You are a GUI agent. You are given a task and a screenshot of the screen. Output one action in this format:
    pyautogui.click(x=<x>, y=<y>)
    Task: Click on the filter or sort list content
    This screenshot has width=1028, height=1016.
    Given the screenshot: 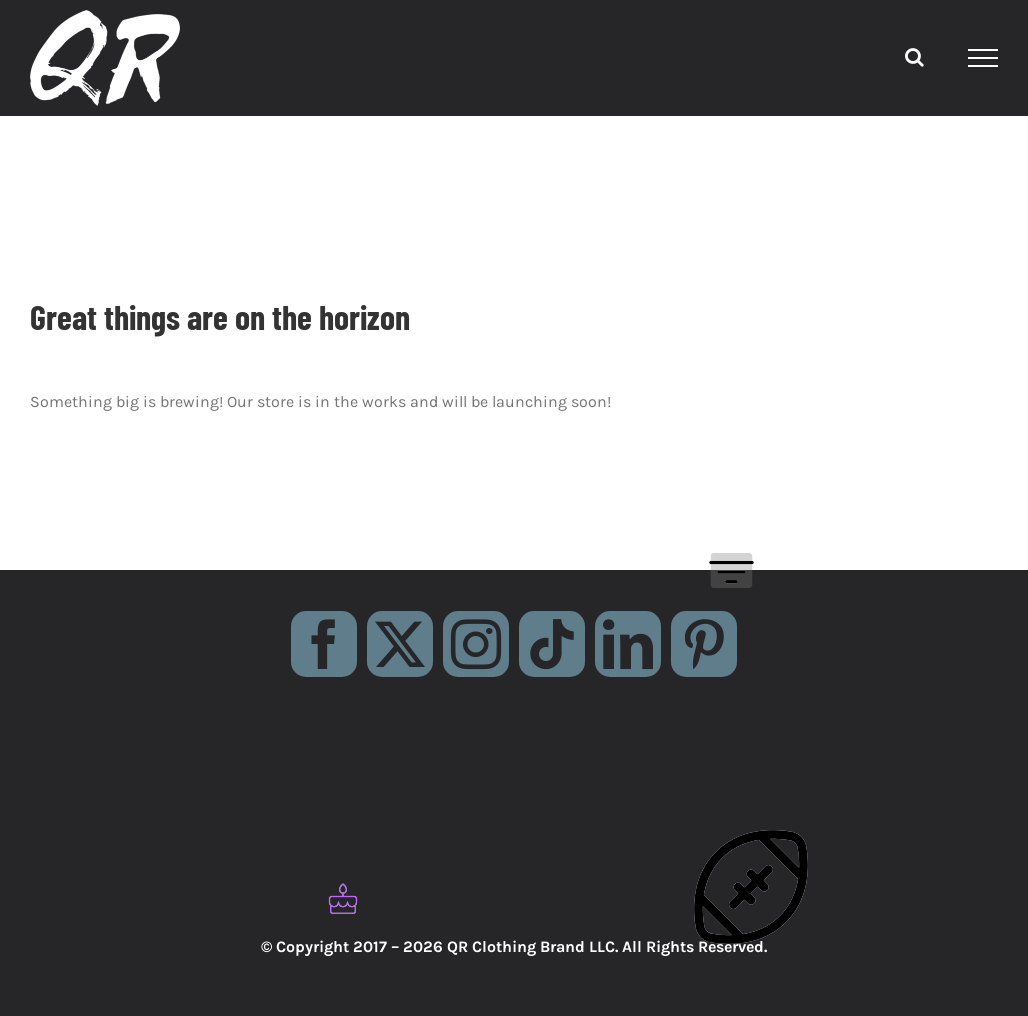 What is the action you would take?
    pyautogui.click(x=731, y=570)
    